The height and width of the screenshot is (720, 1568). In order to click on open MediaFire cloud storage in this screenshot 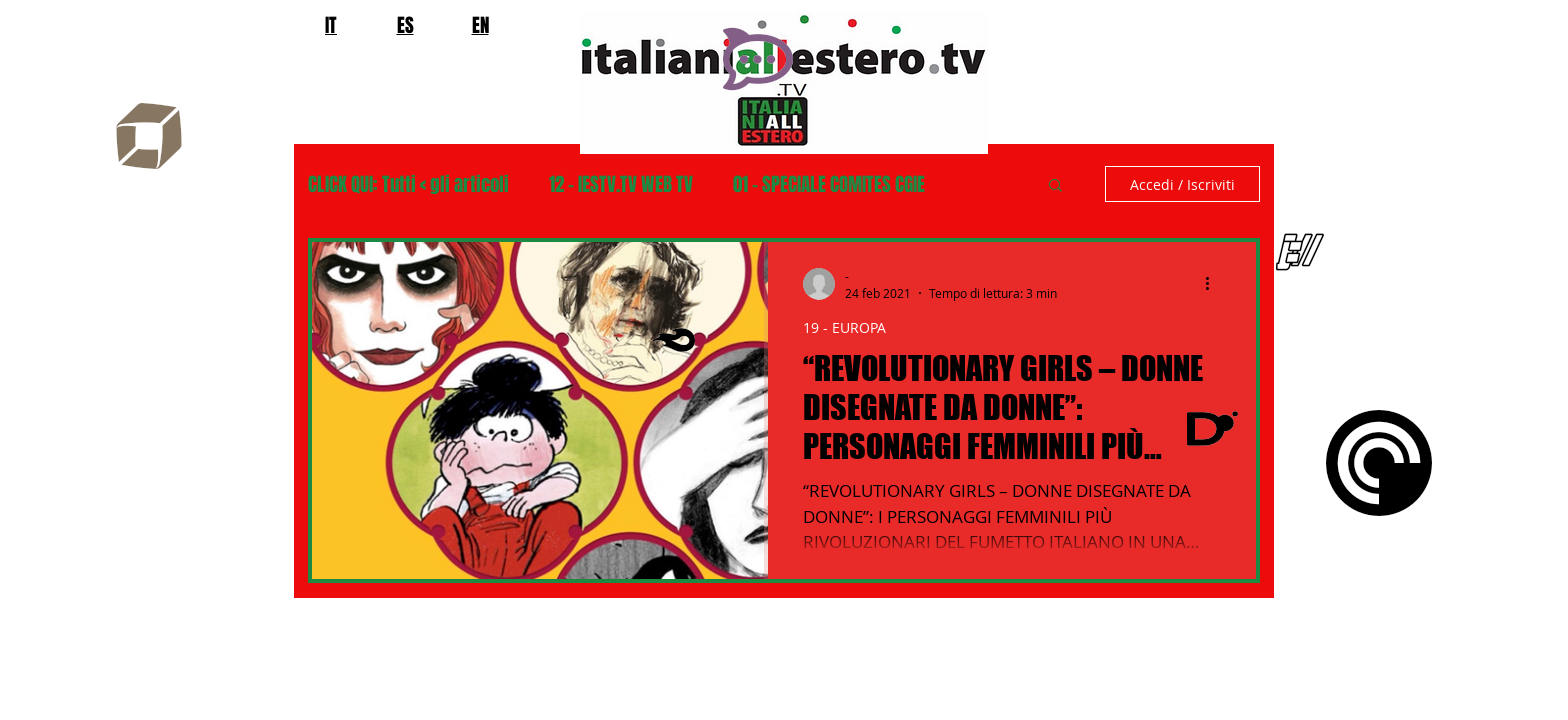, I will do `click(673, 340)`.